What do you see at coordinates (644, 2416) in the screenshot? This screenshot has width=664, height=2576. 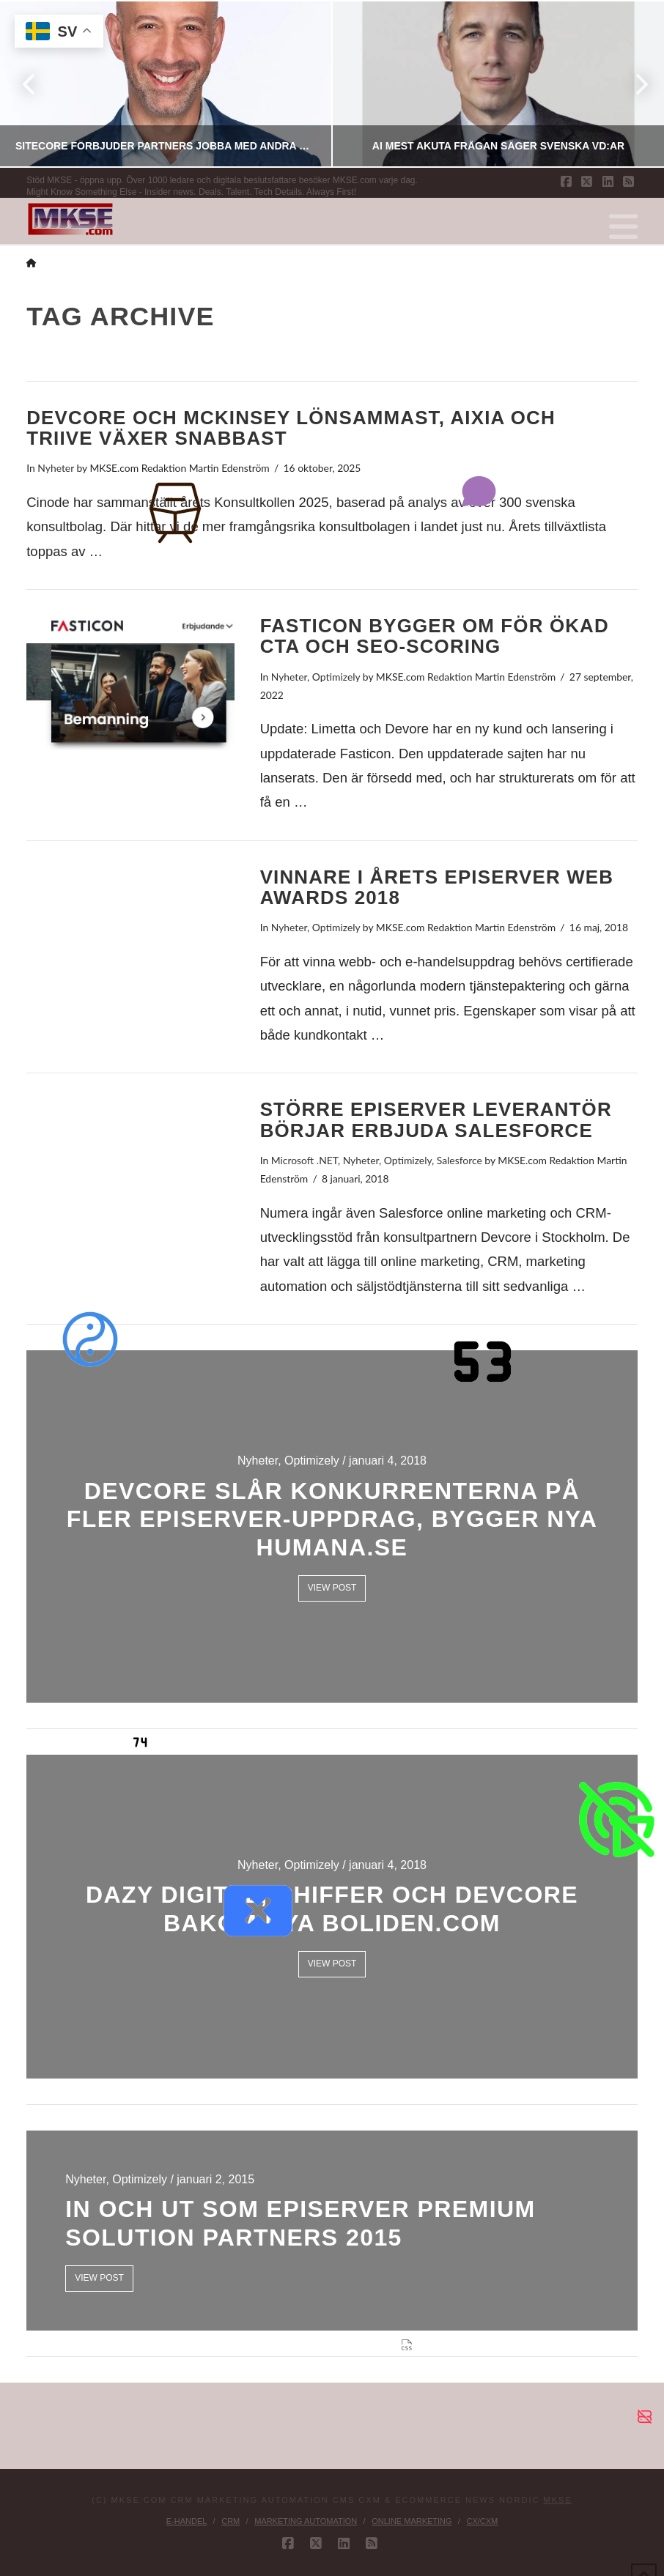 I see `server is offline or unavailable` at bounding box center [644, 2416].